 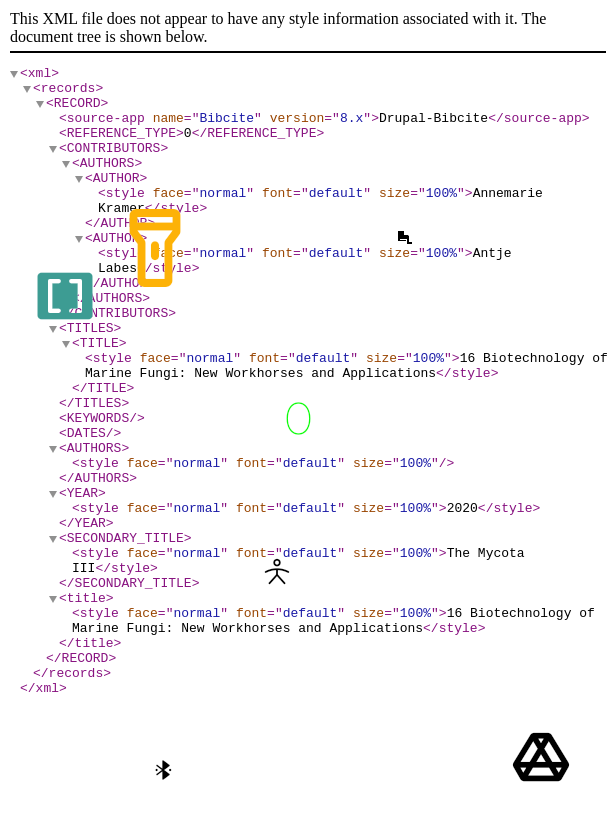 I want to click on indicates an active bluetooth connection, so click(x=163, y=770).